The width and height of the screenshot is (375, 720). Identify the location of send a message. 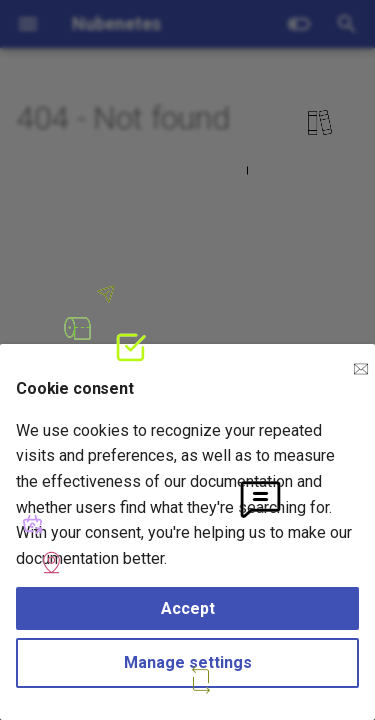
(106, 293).